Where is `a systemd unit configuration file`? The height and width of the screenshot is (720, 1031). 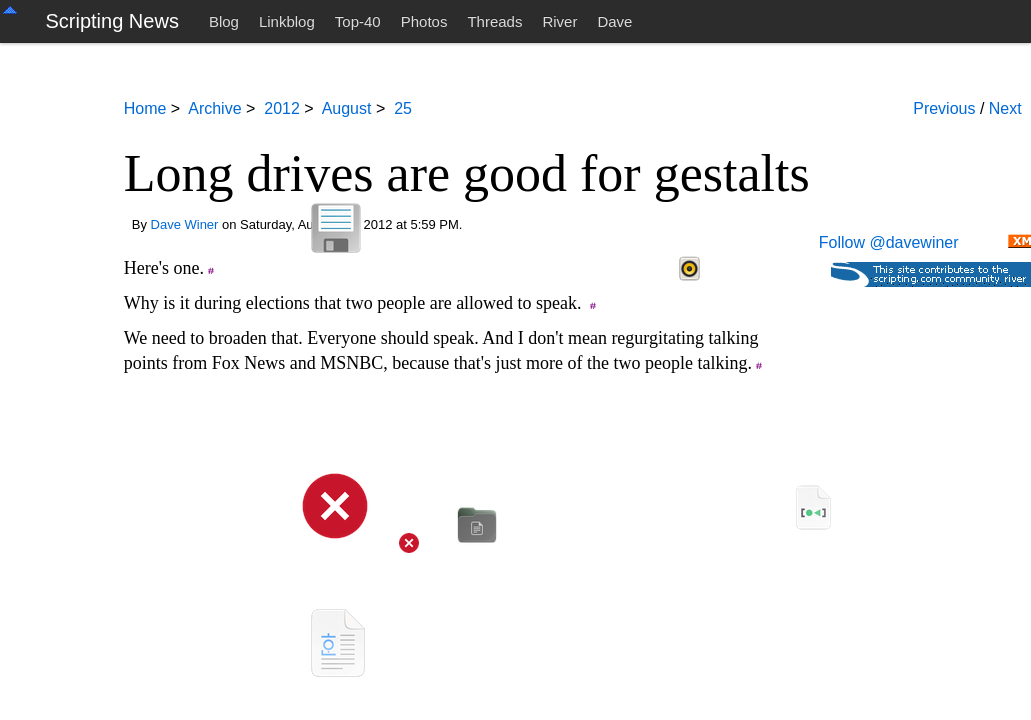 a systemd unit configuration file is located at coordinates (813, 507).